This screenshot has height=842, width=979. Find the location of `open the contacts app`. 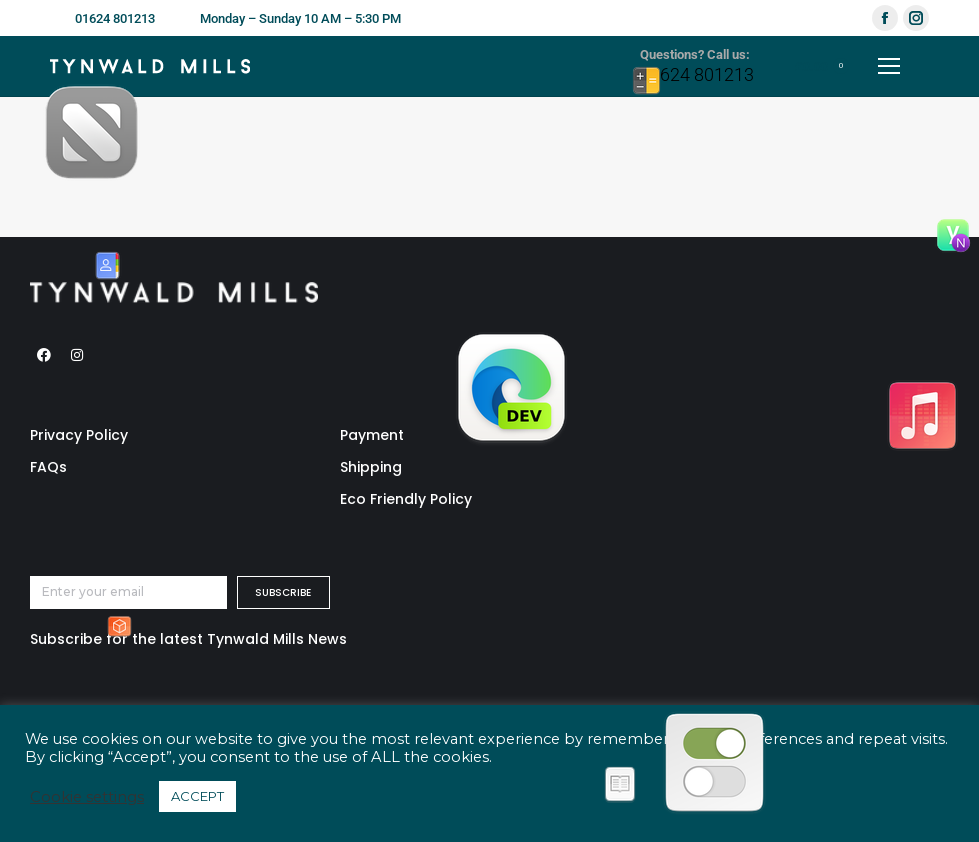

open the contacts app is located at coordinates (107, 265).